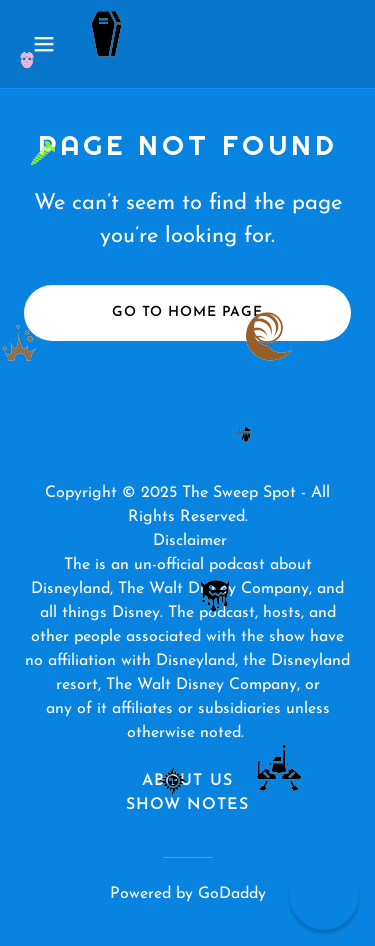  Describe the element at coordinates (173, 781) in the screenshot. I see `decorative sun emblem for fantasy or medieval-themed game interface` at that location.